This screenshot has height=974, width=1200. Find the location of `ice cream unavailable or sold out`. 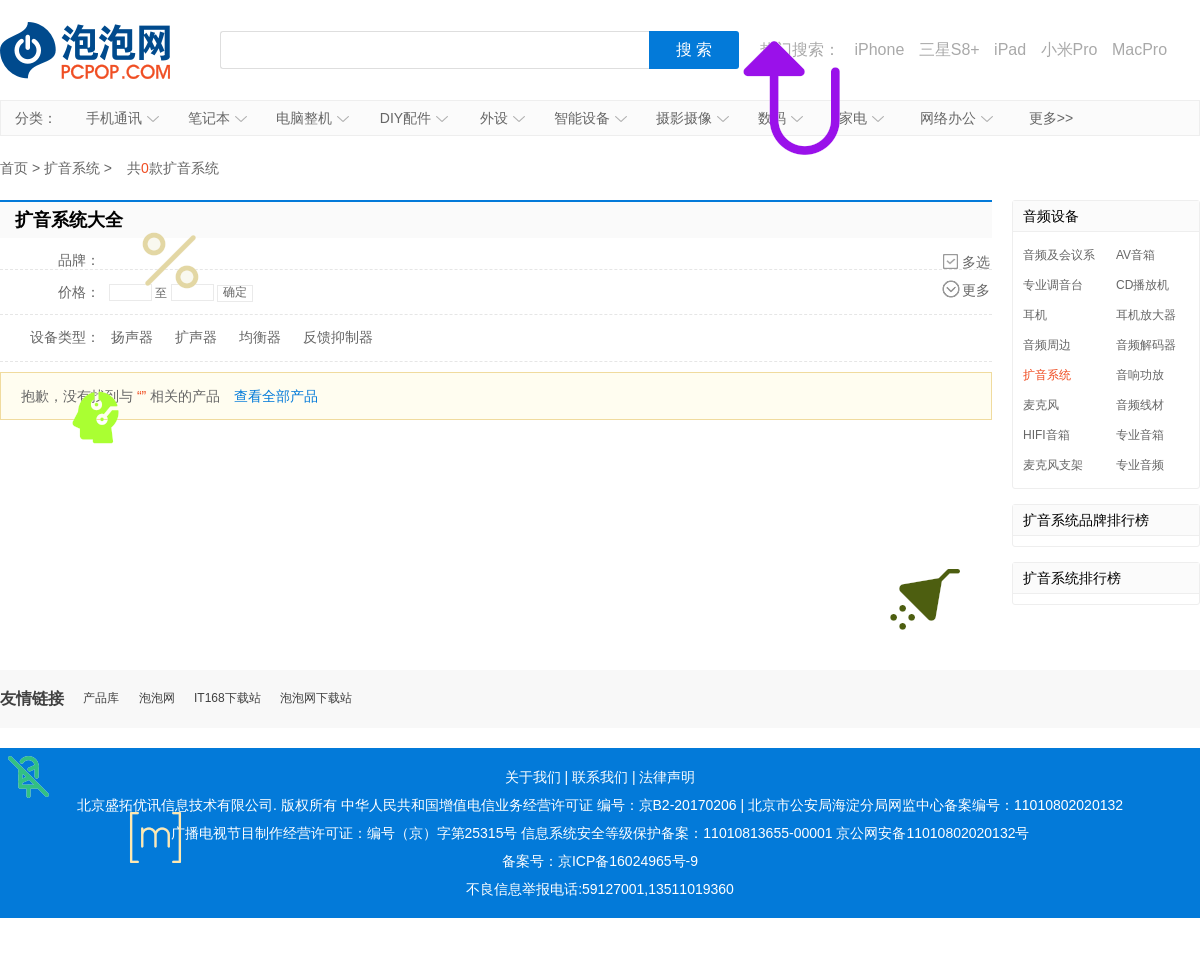

ice cream unavailable or sold out is located at coordinates (28, 776).